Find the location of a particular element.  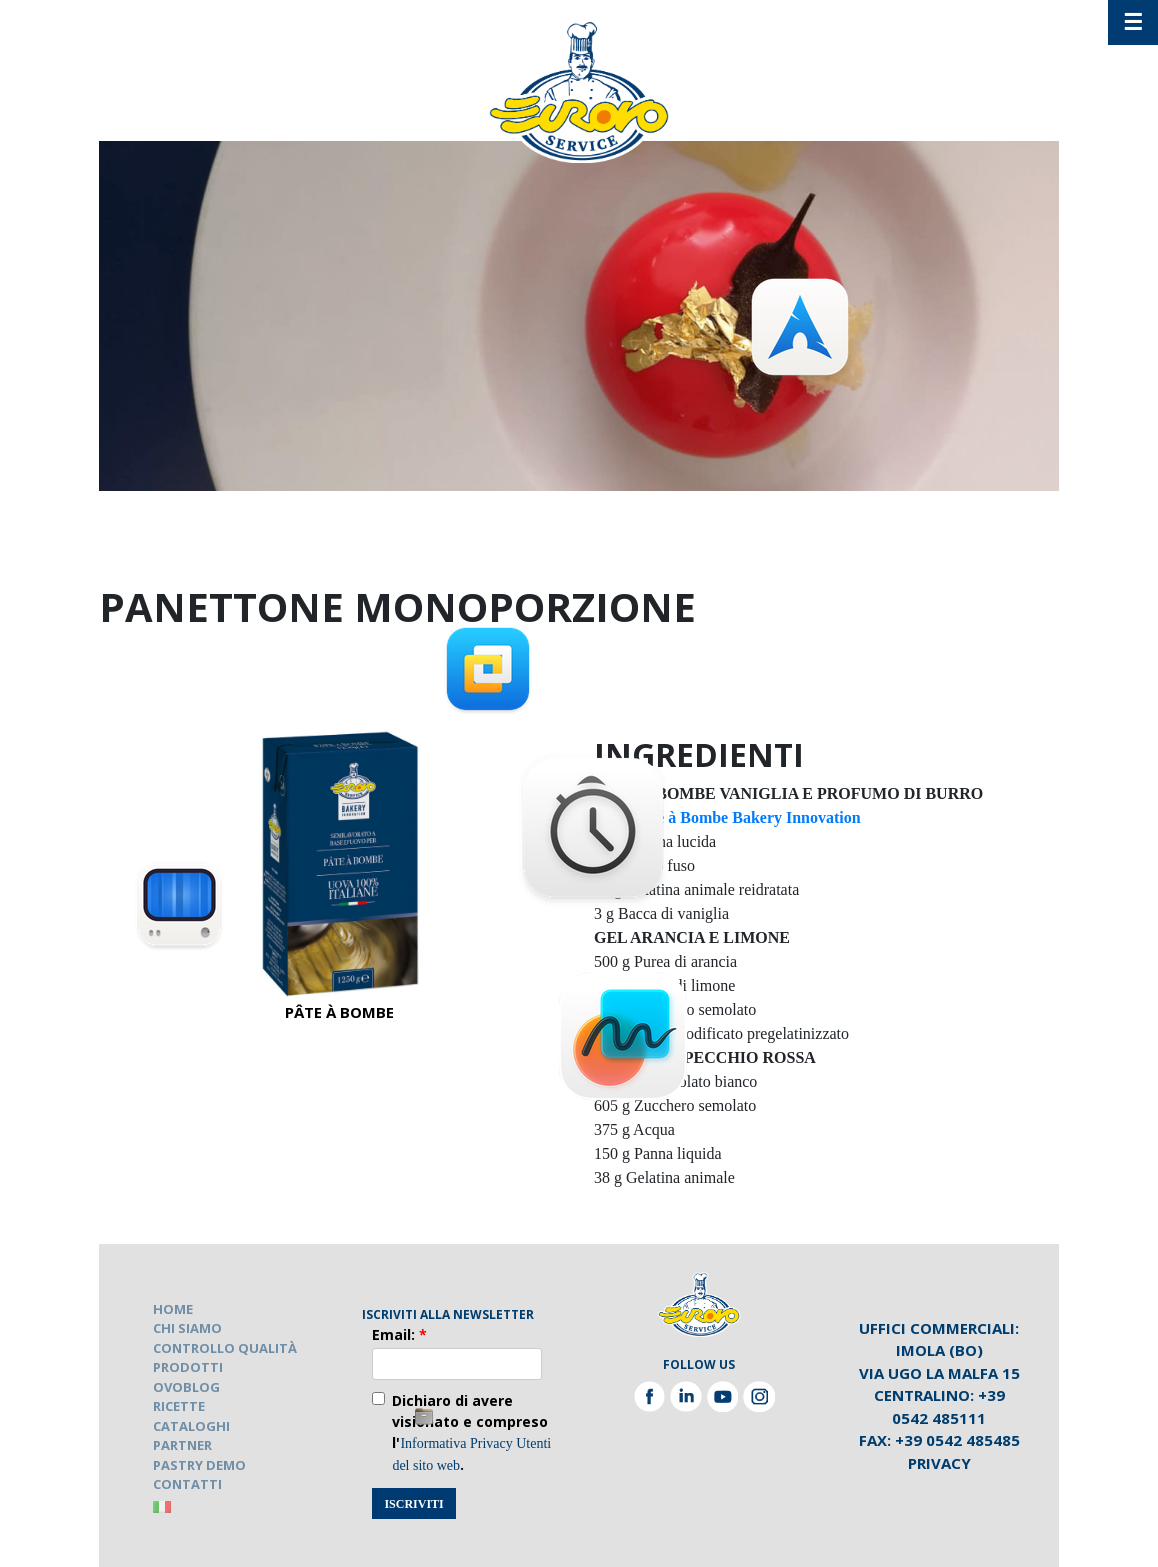

open the file manager application is located at coordinates (424, 1416).